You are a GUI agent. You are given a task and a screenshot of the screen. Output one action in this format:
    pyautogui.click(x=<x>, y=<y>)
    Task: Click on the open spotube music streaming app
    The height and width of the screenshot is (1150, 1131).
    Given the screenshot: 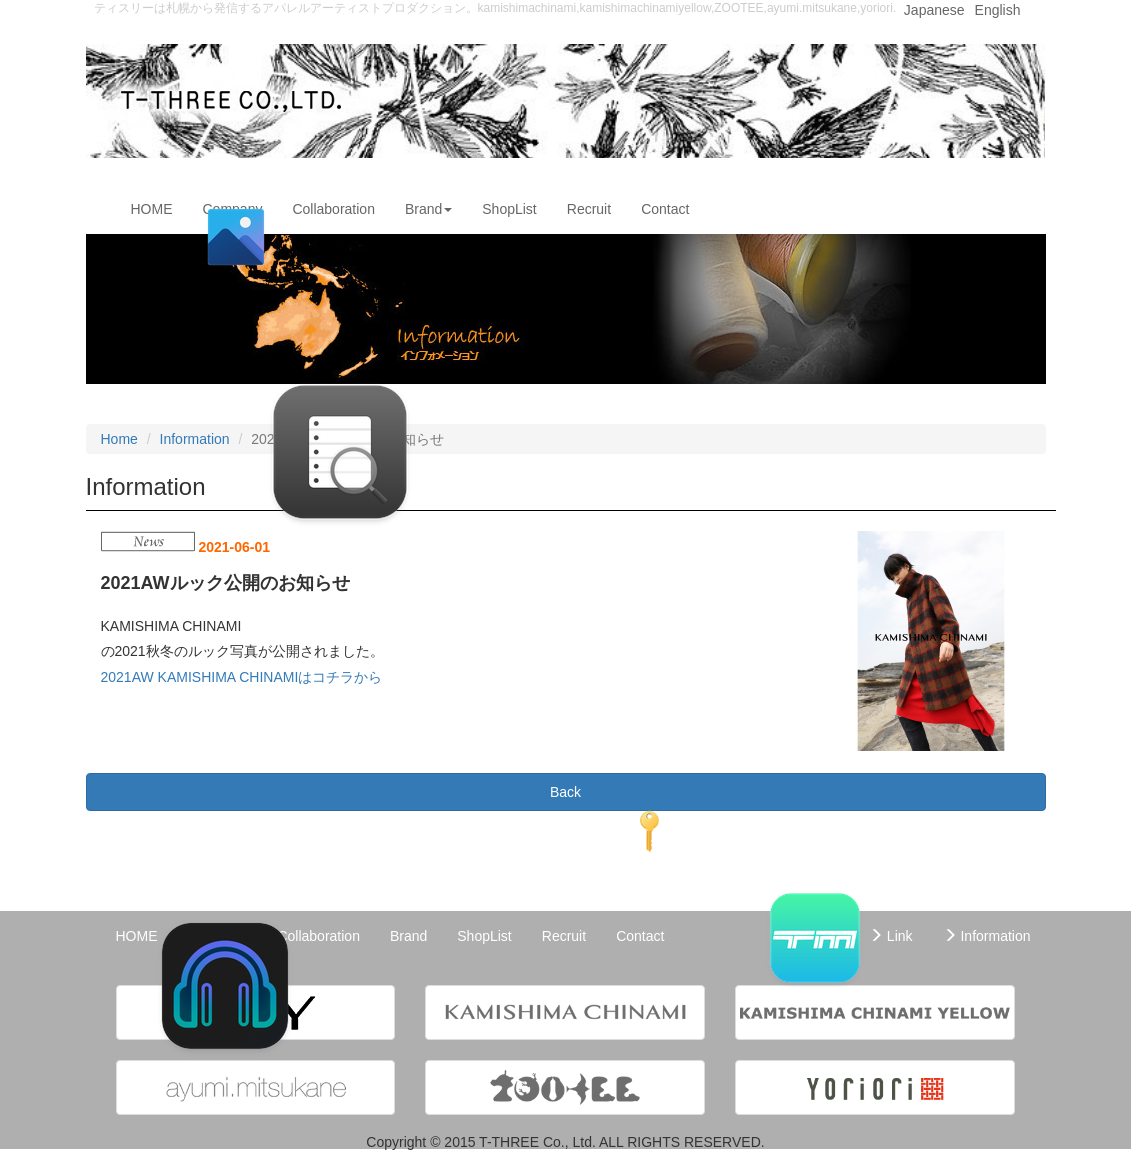 What is the action you would take?
    pyautogui.click(x=225, y=986)
    